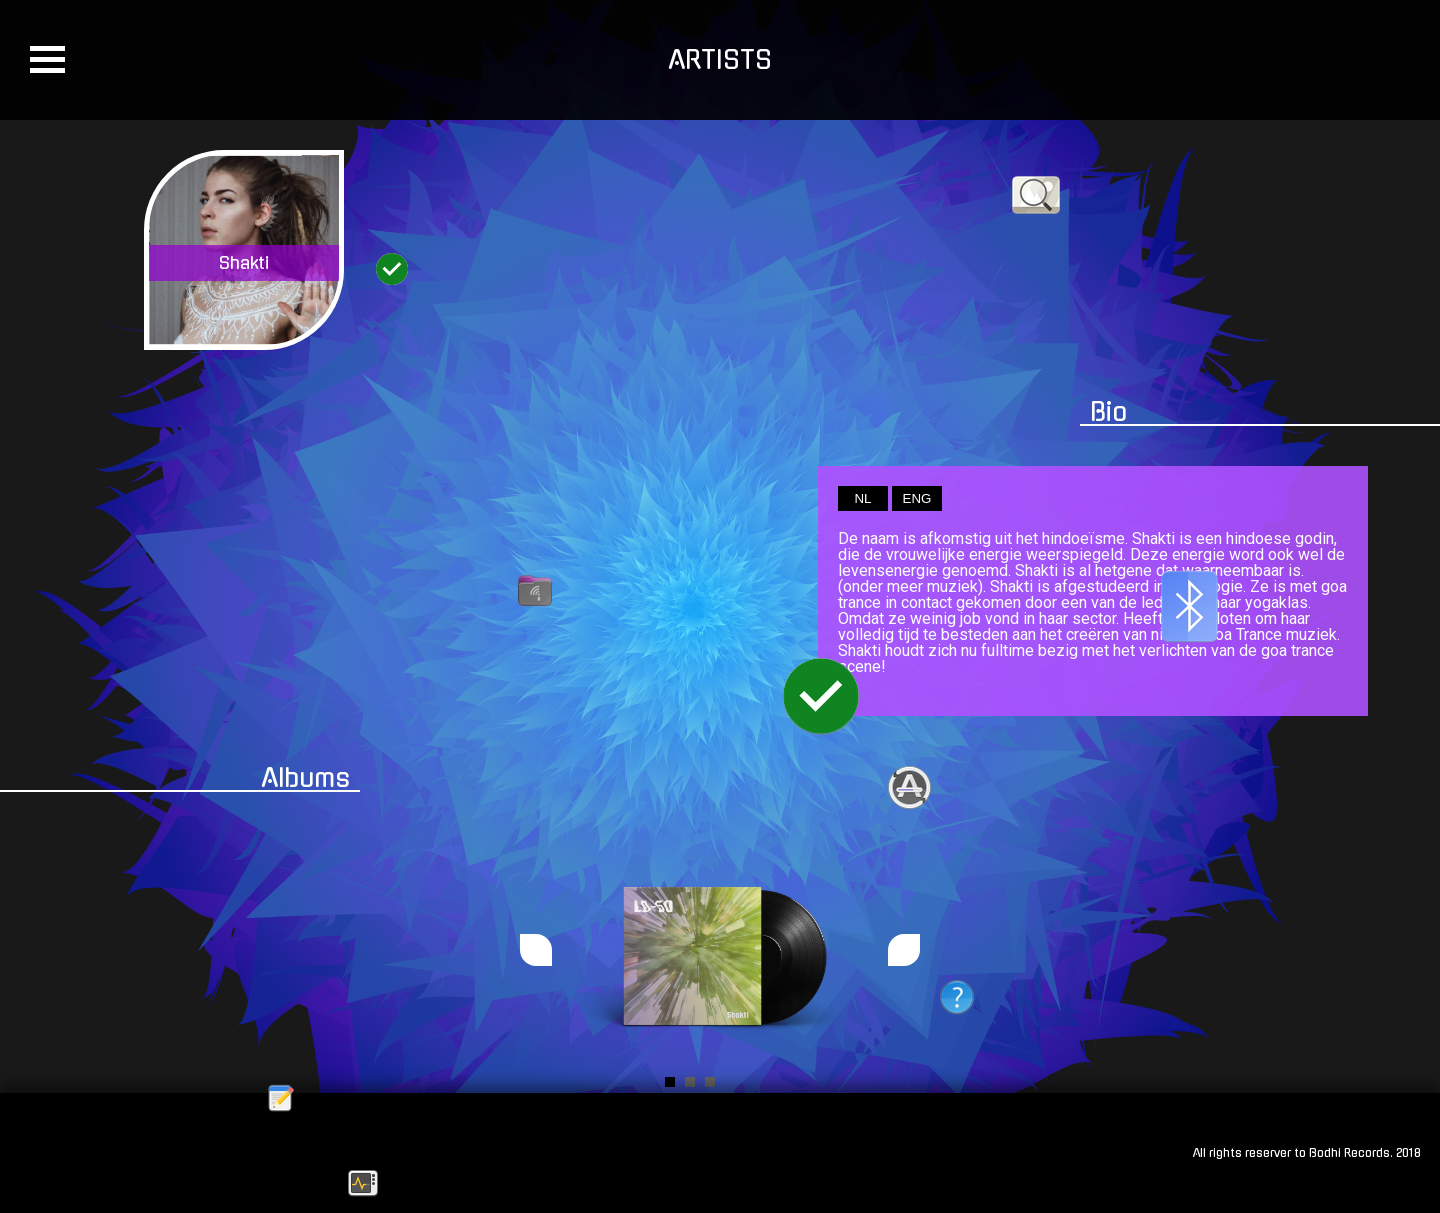 This screenshot has width=1440, height=1213. I want to click on indicates bluetooth is currently enabled and active, so click(1189, 606).